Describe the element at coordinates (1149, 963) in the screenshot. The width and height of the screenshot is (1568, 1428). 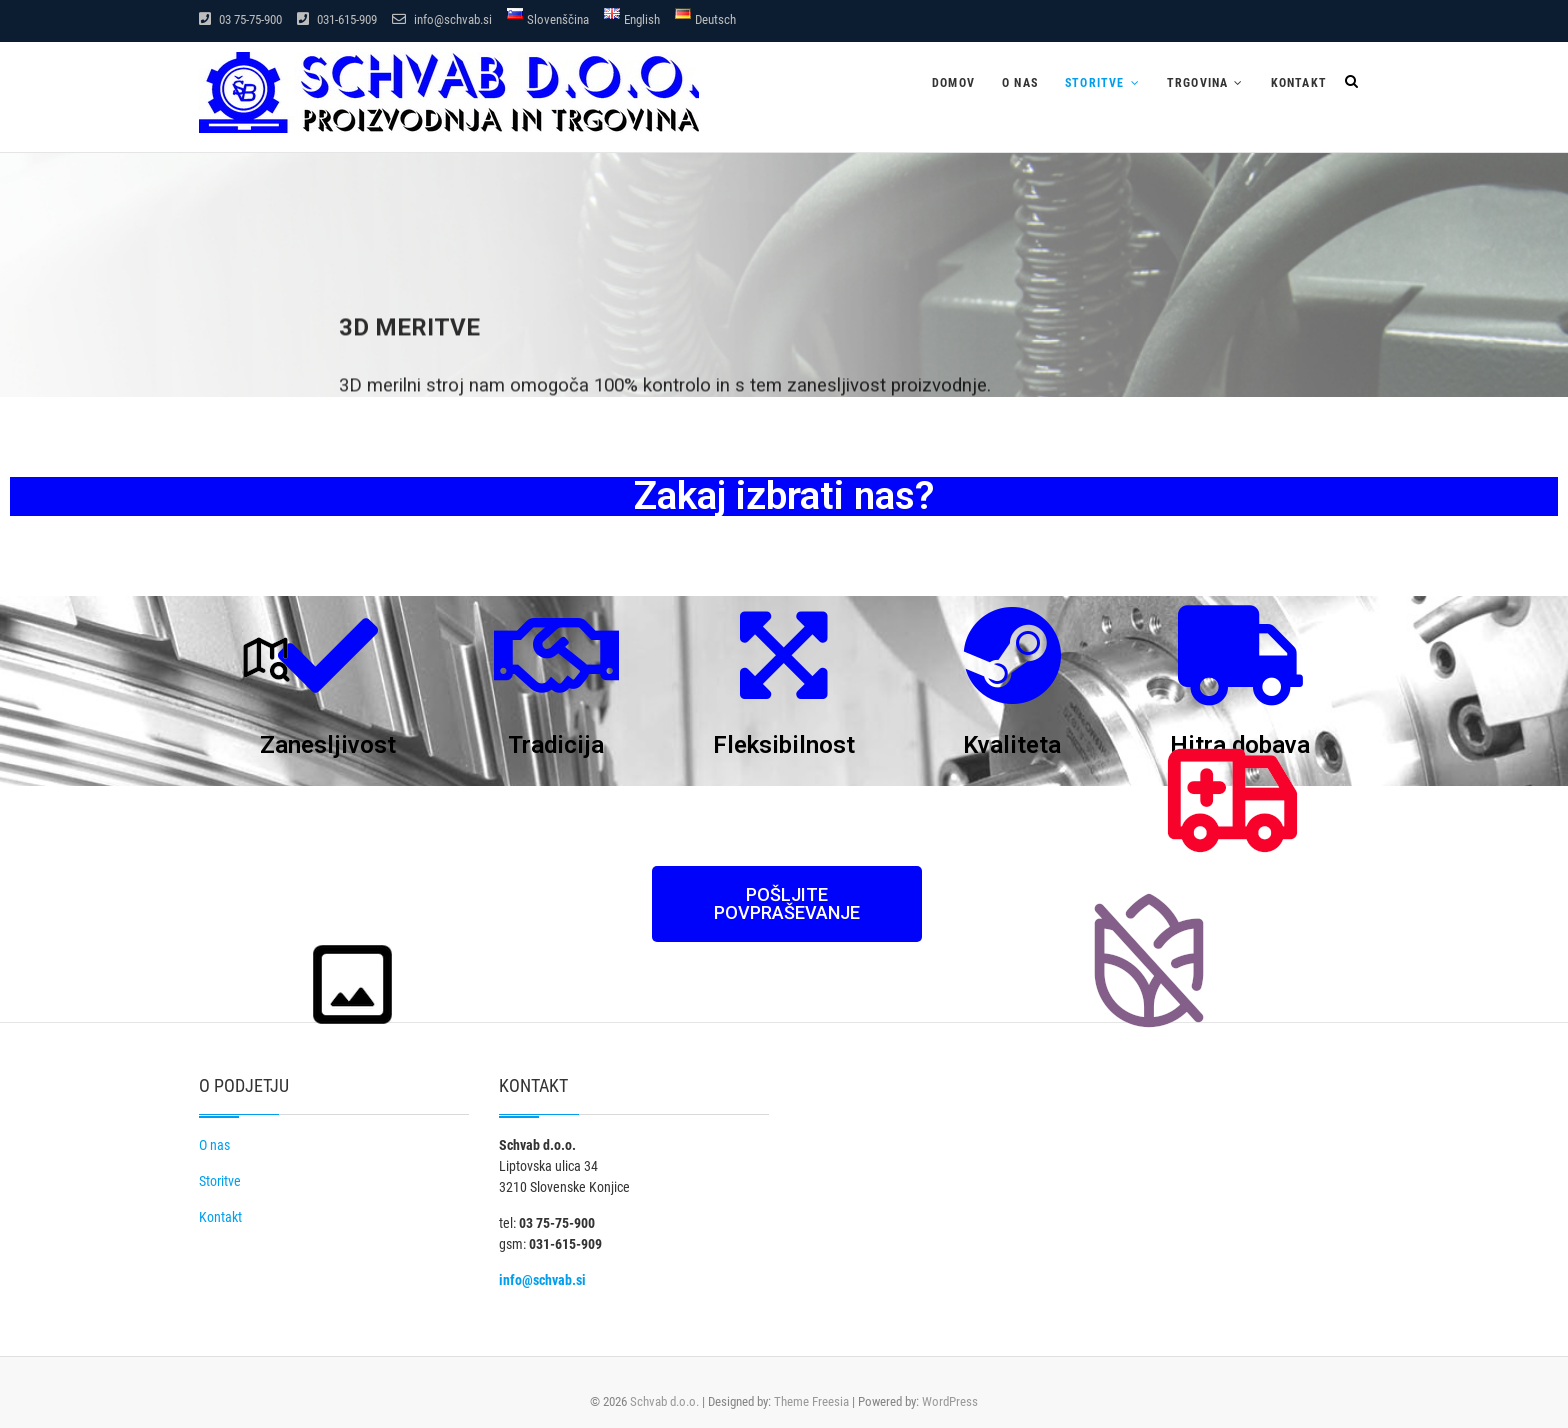
I see `indicates gluten-free or grain-free option` at that location.